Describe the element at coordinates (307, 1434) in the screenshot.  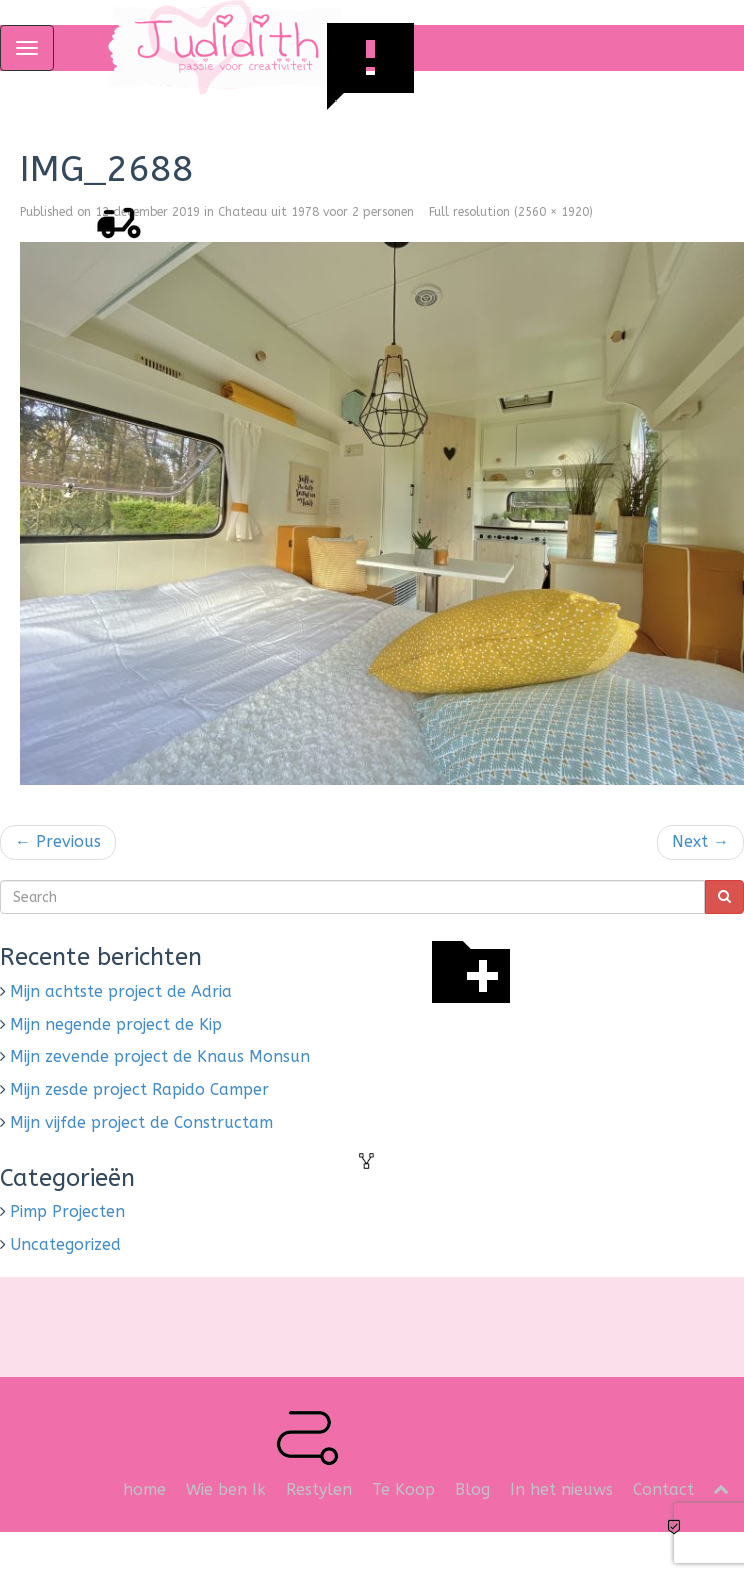
I see `view or edit a route path` at that location.